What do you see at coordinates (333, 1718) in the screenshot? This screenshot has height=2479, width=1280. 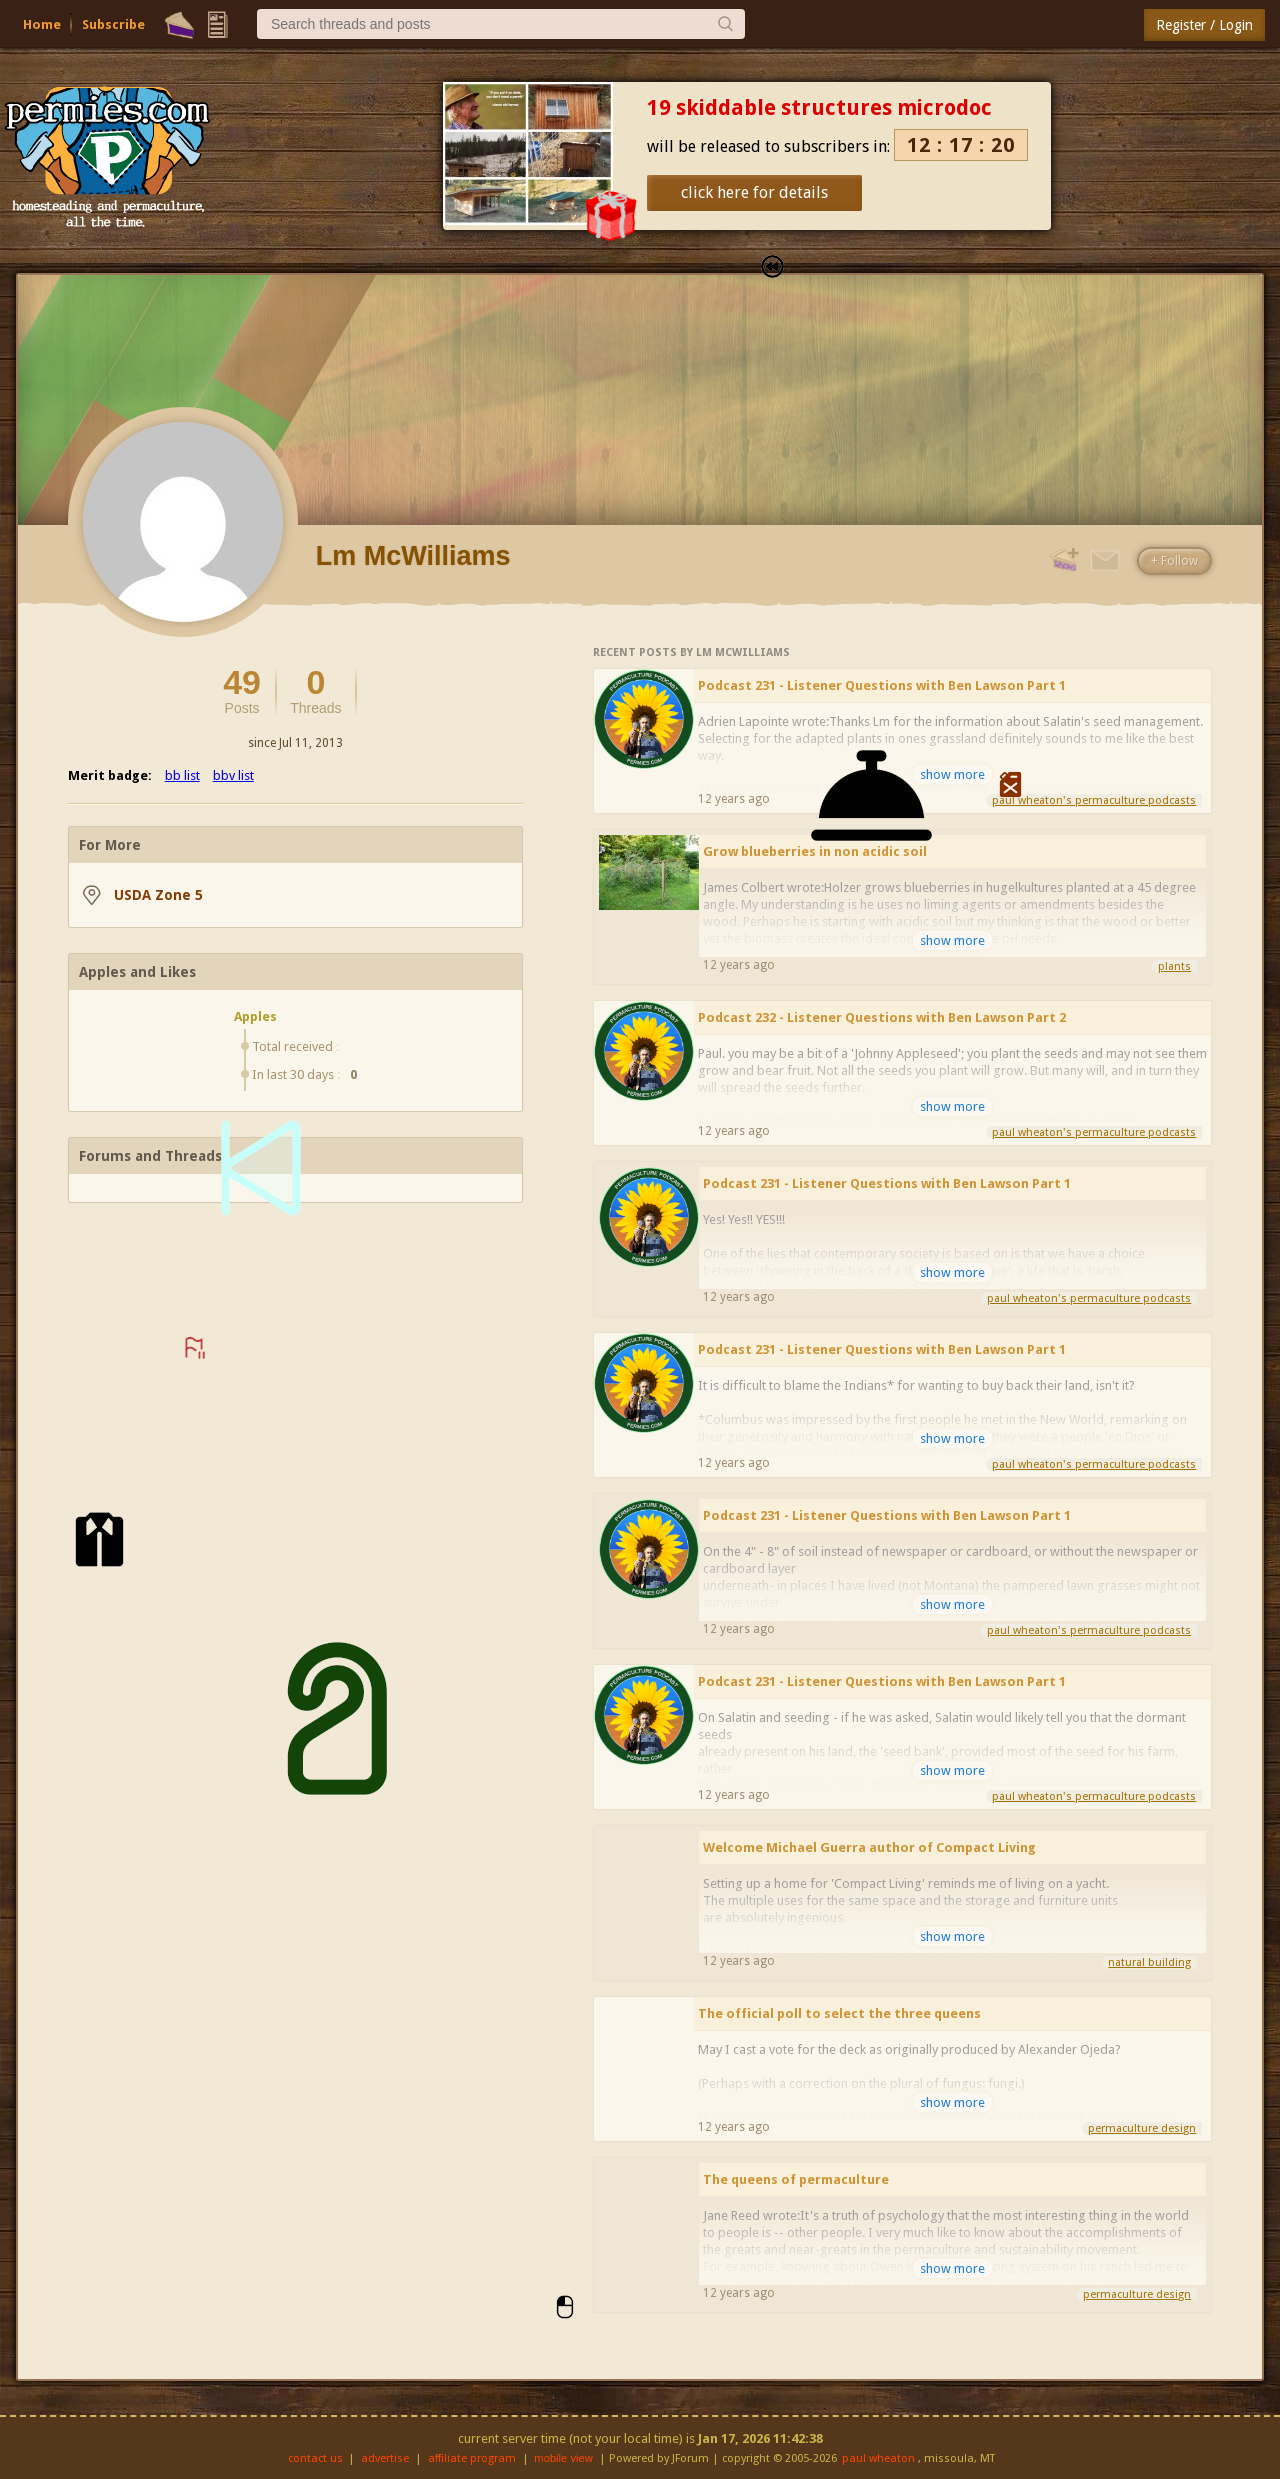 I see `access hotel or accommodation services` at bounding box center [333, 1718].